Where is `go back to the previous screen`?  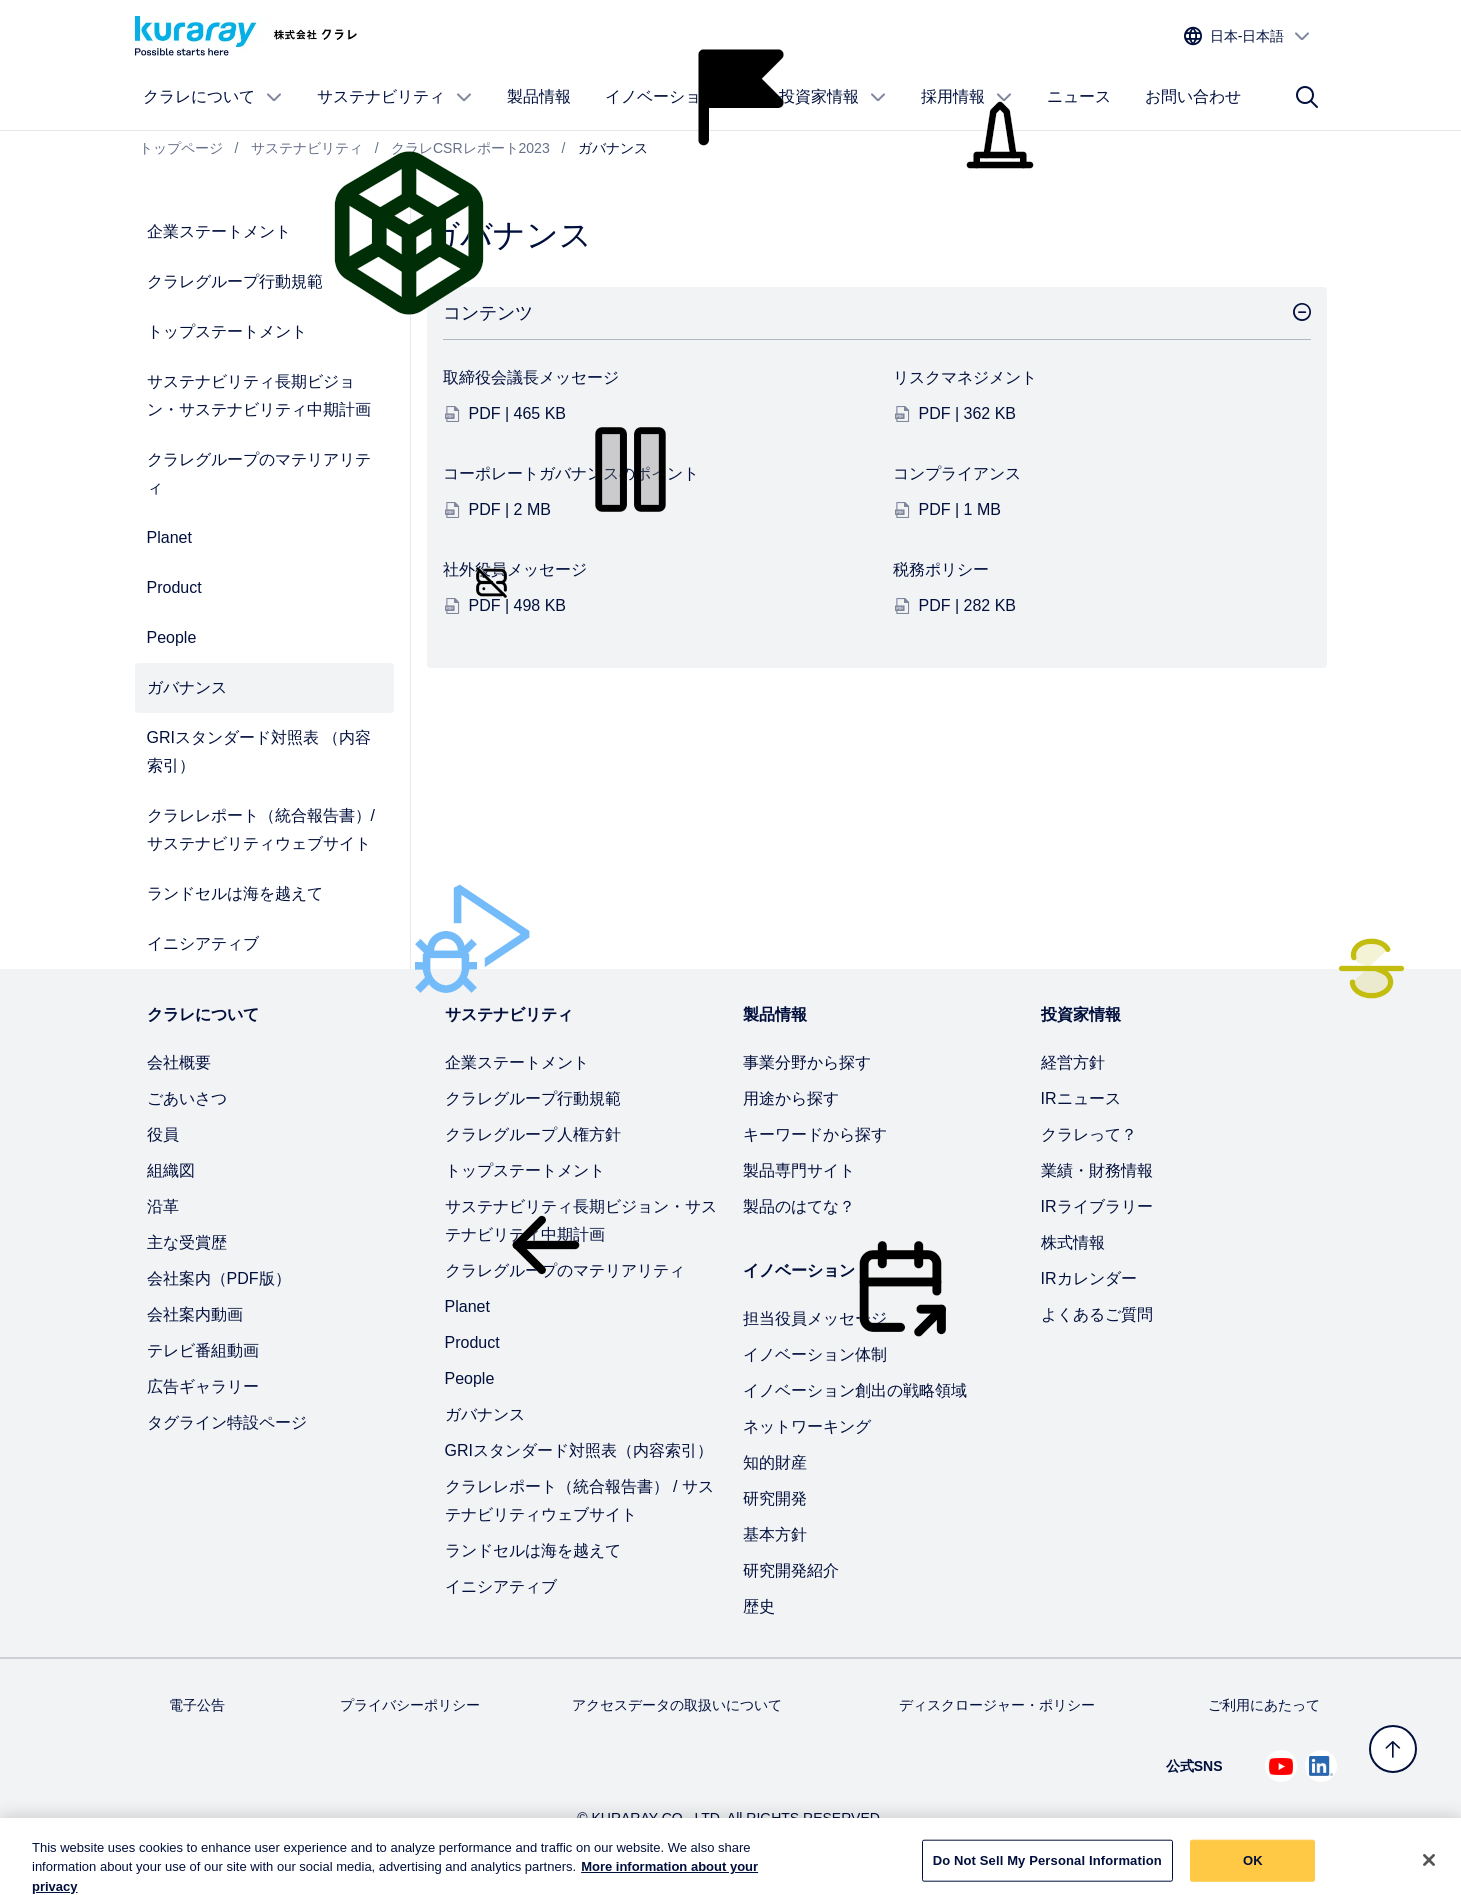
go back to the previous screen is located at coordinates (546, 1245).